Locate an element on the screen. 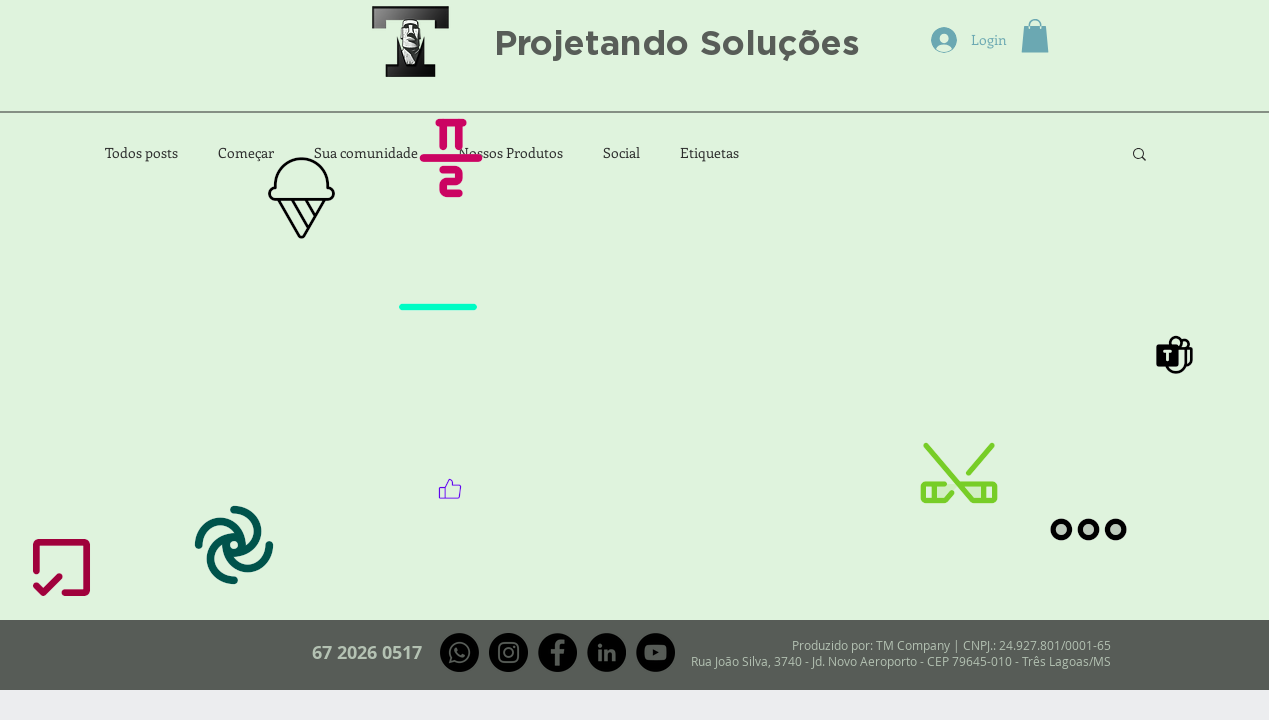 This screenshot has width=1269, height=720. loading or processing content is located at coordinates (234, 545).